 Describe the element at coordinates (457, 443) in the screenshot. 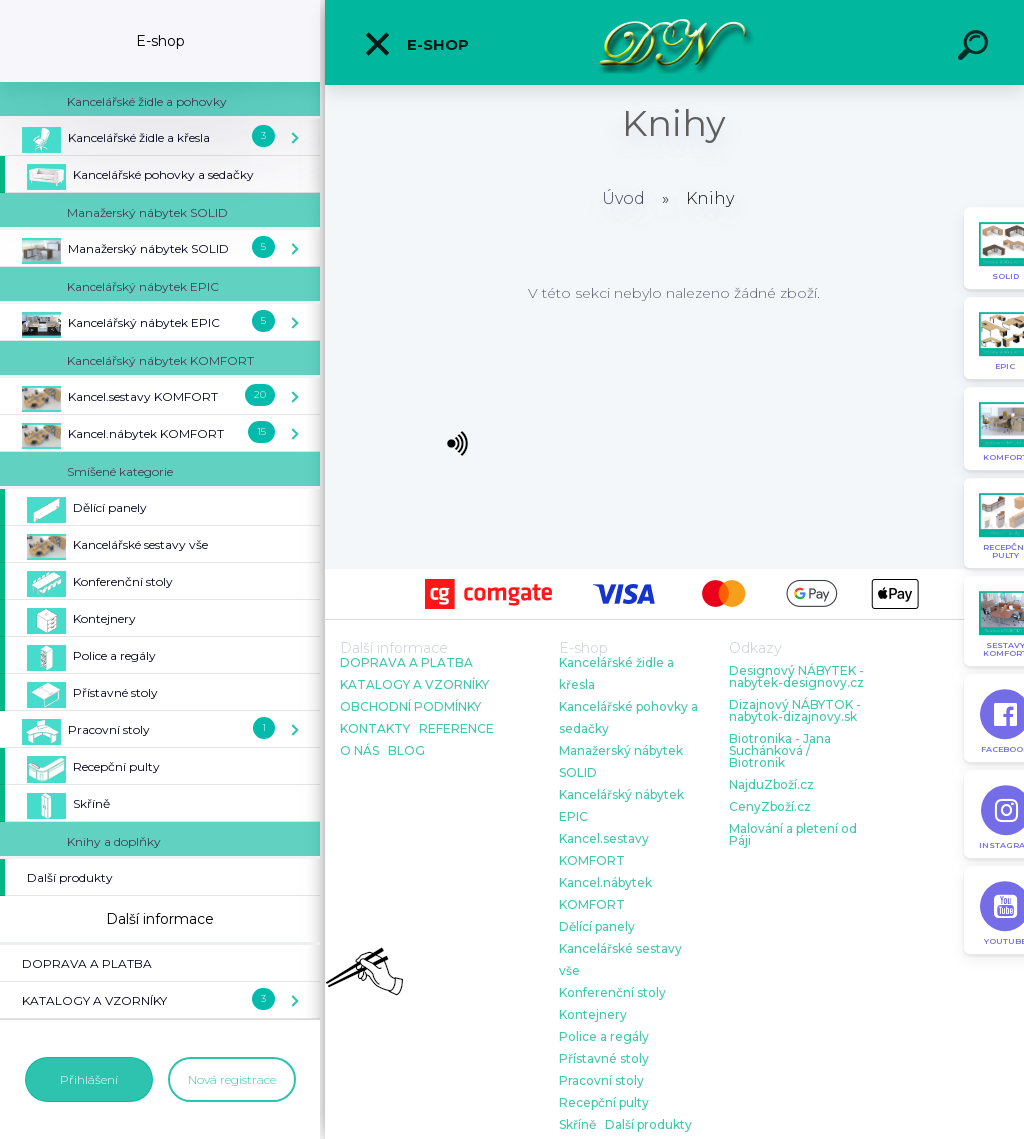

I see `visit wikiquote website` at that location.